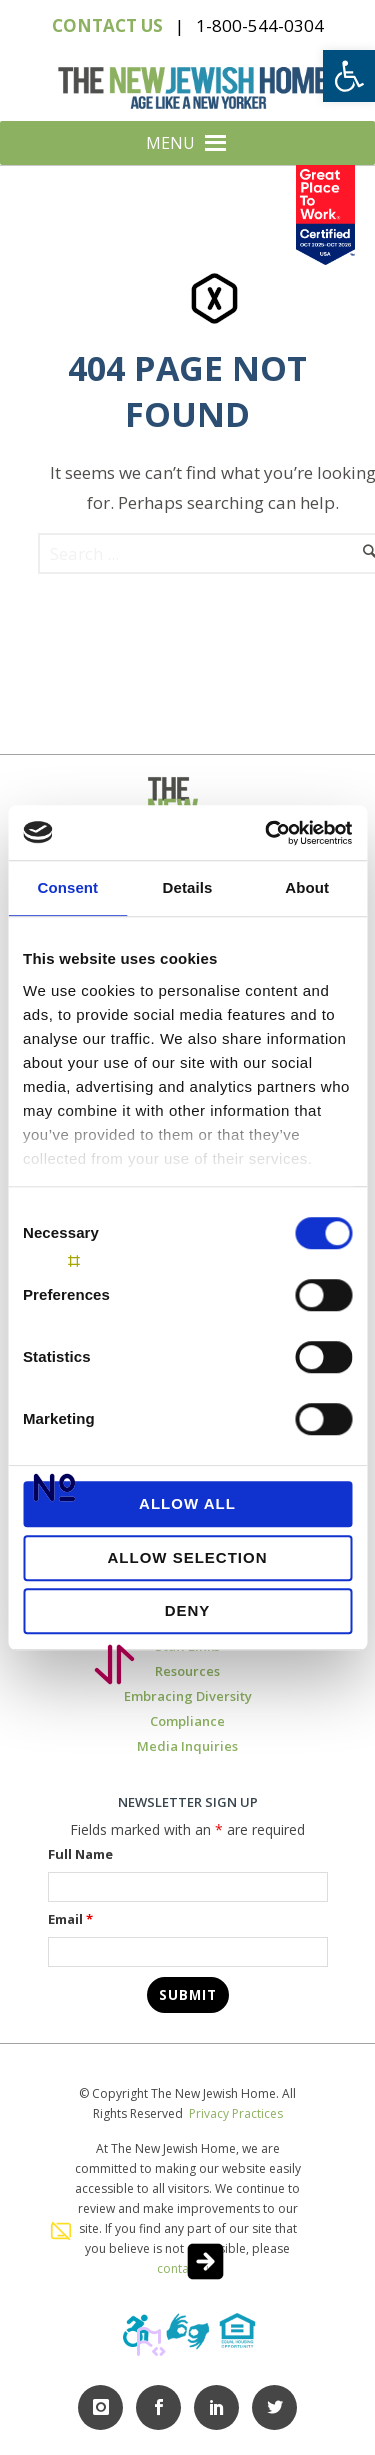  I want to click on insert a number or numero symbol, so click(54, 1487).